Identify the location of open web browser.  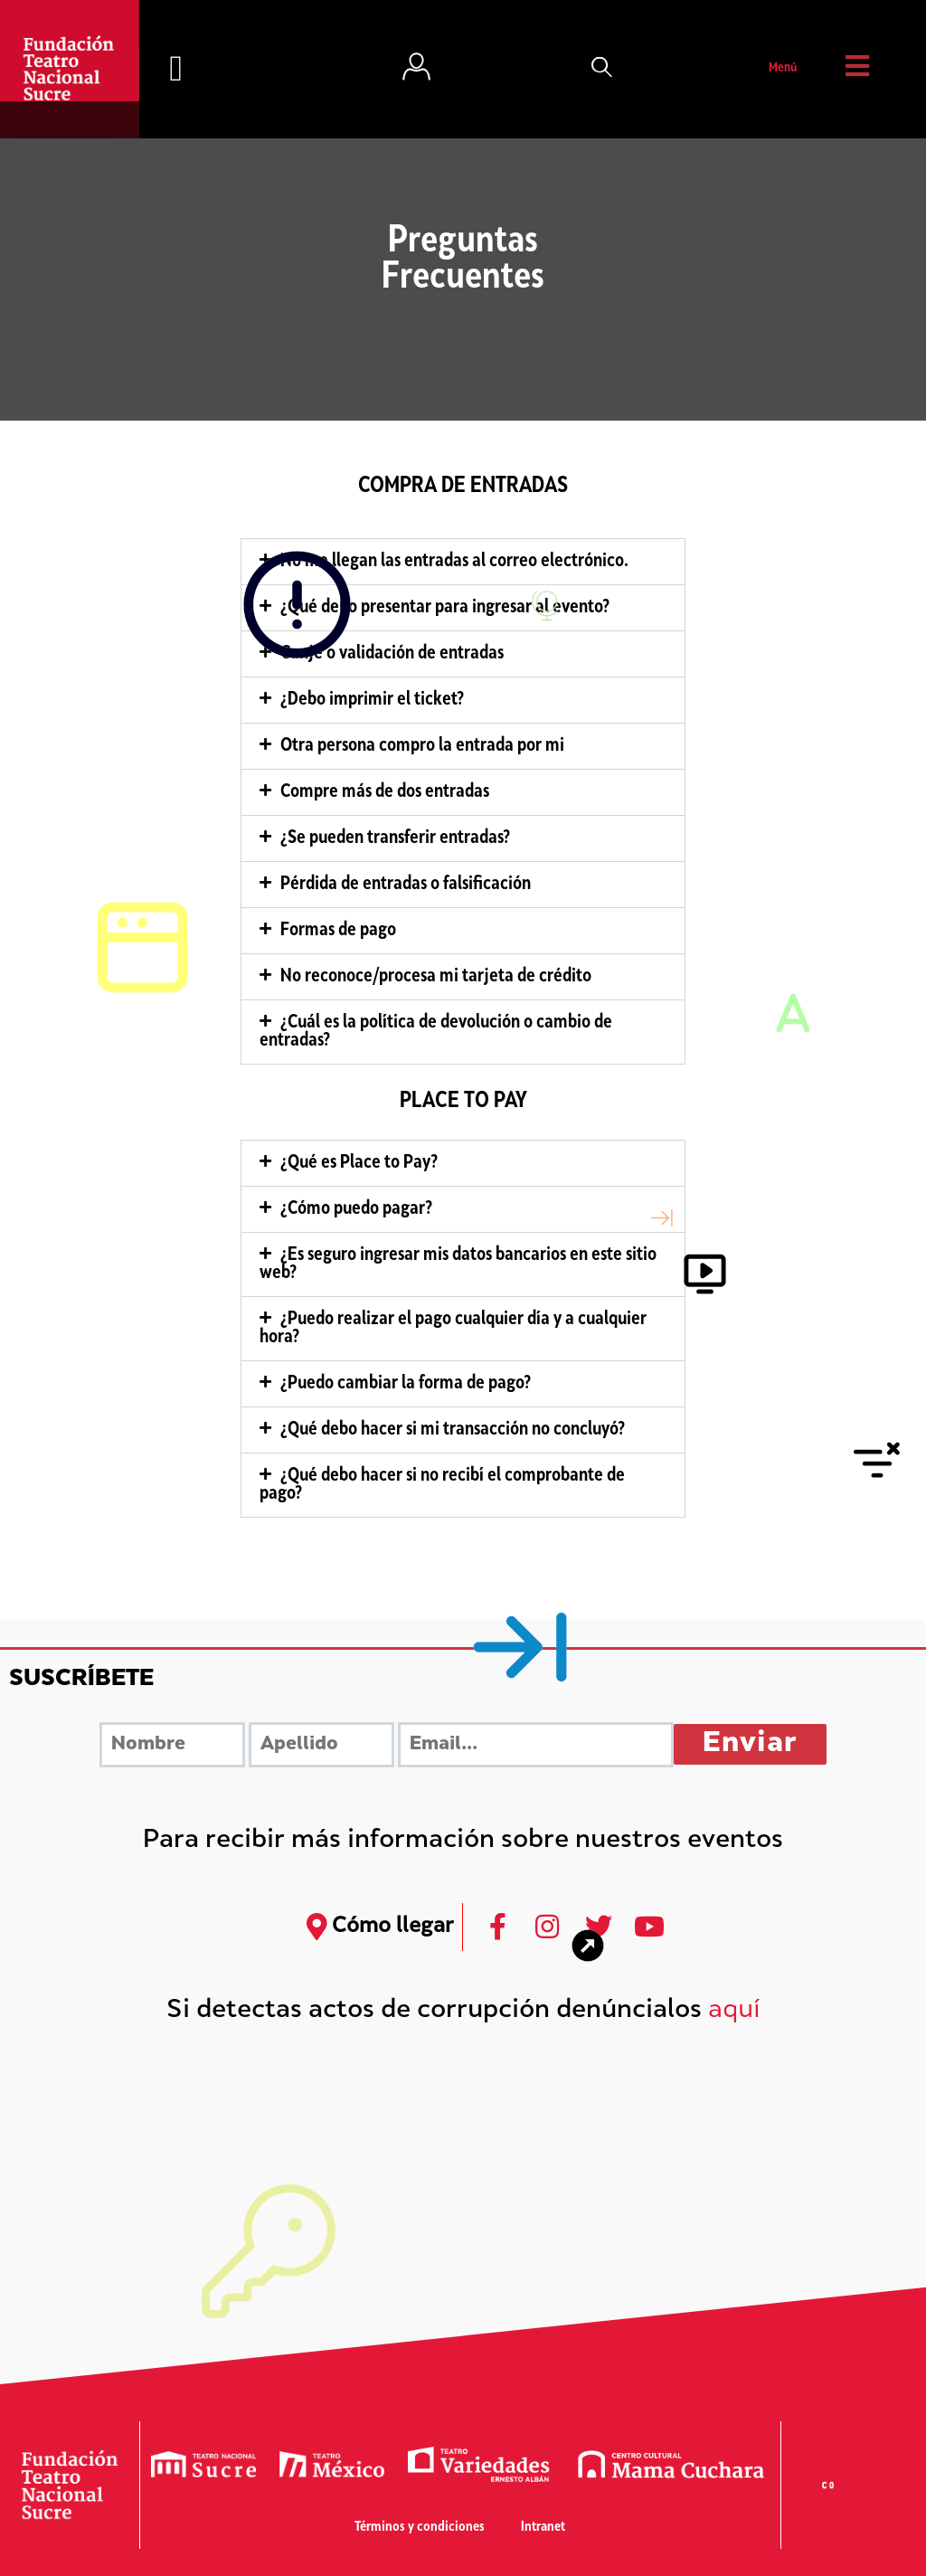
(142, 947).